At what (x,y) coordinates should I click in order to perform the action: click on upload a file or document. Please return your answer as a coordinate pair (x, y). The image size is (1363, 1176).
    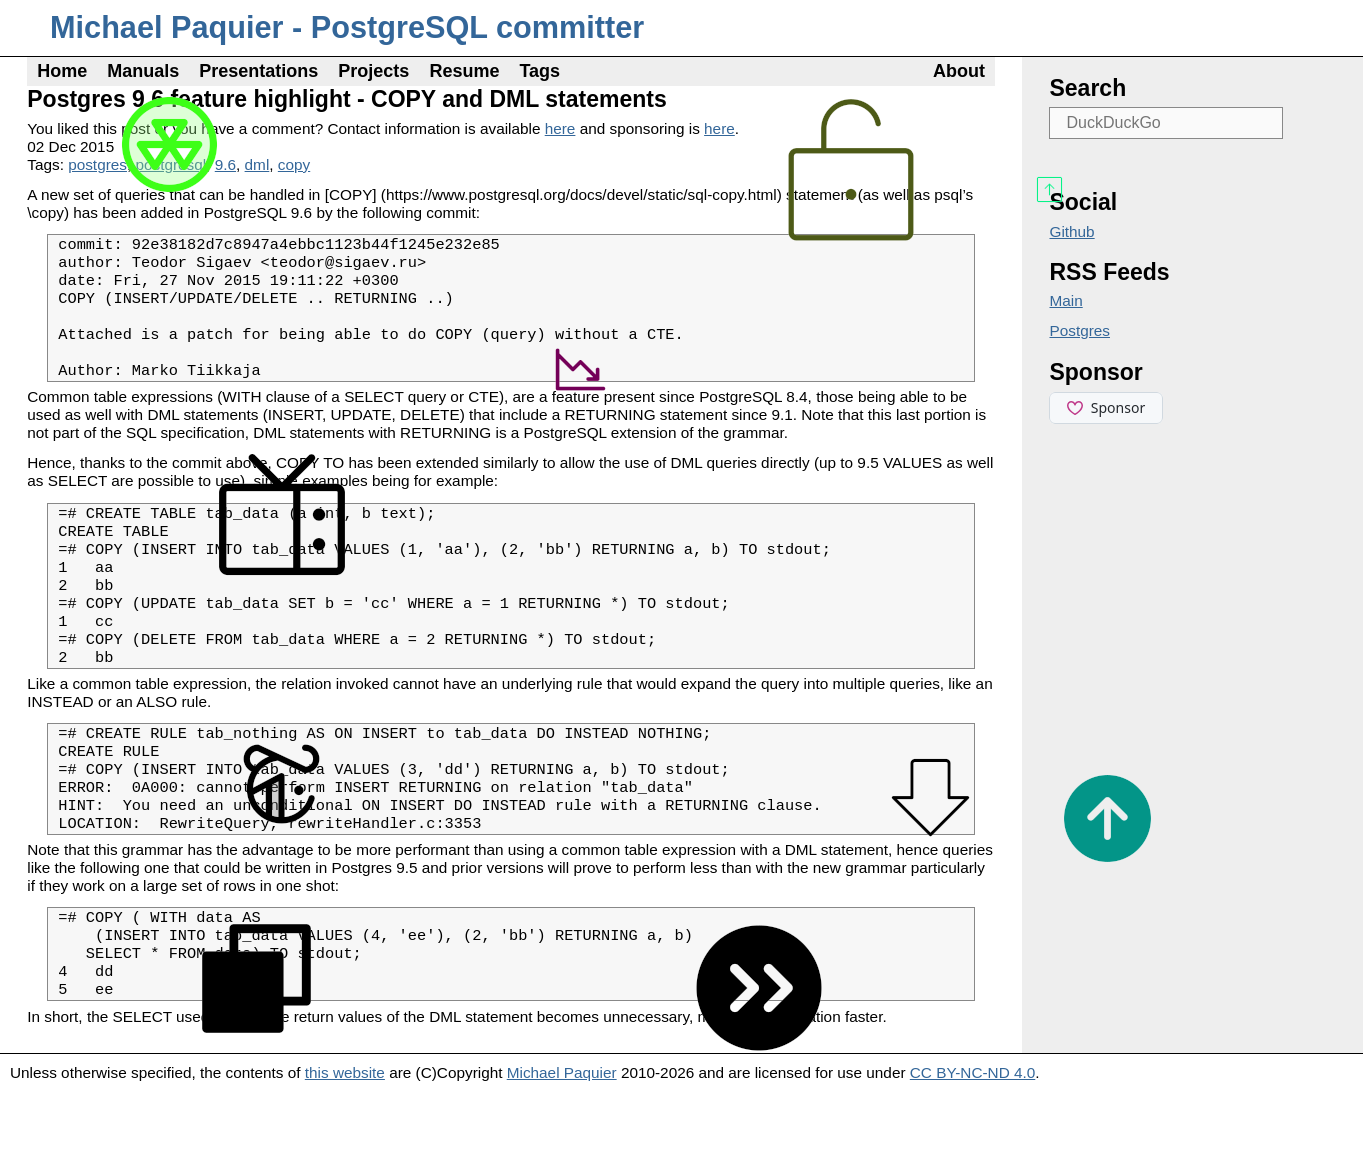
    Looking at the image, I should click on (1049, 189).